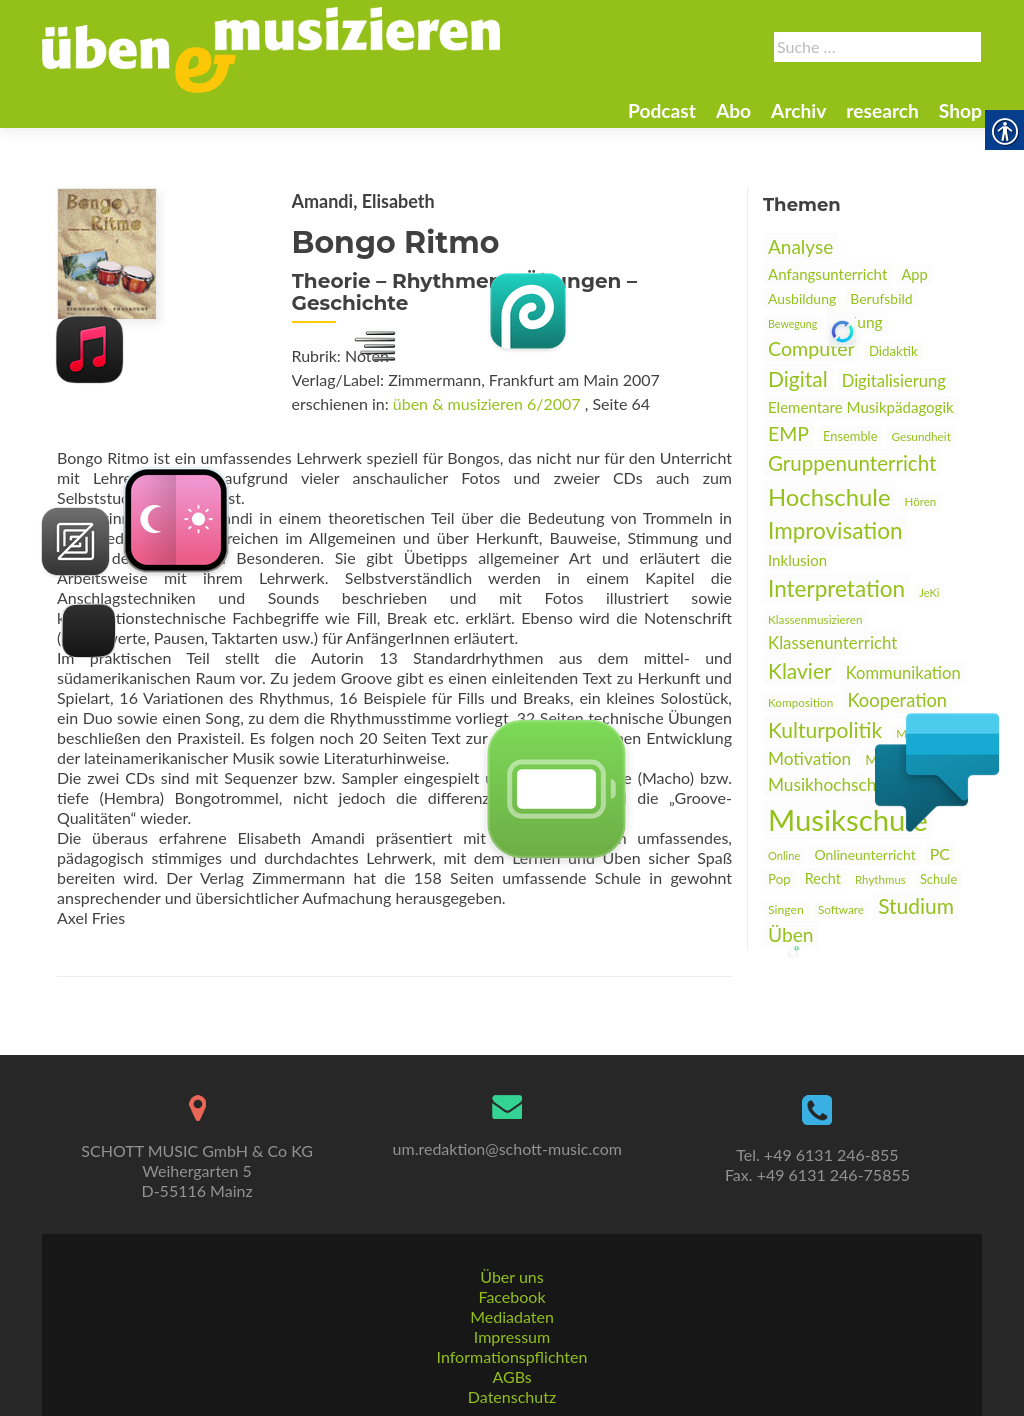  What do you see at coordinates (842, 331) in the screenshot?
I see `refresh or reload the current app` at bounding box center [842, 331].